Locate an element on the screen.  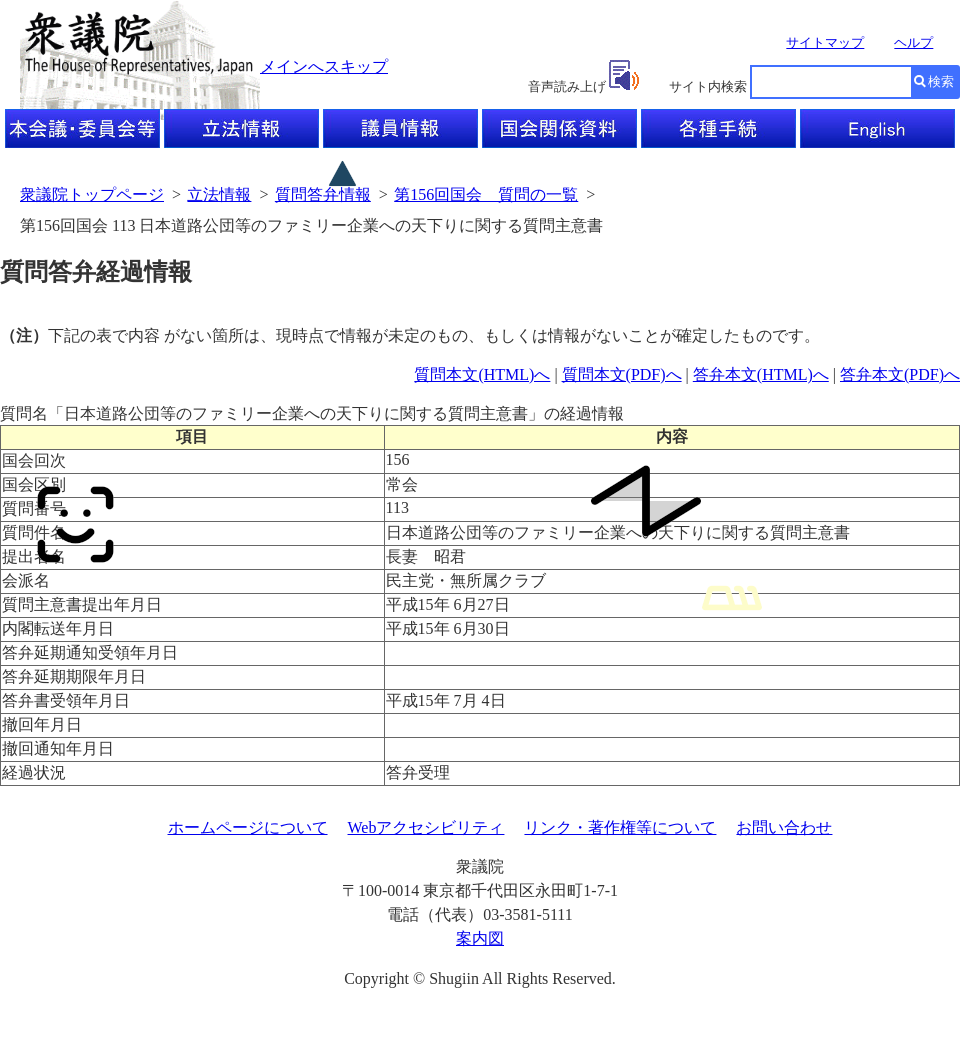
switch between open browser tabs is located at coordinates (732, 598).